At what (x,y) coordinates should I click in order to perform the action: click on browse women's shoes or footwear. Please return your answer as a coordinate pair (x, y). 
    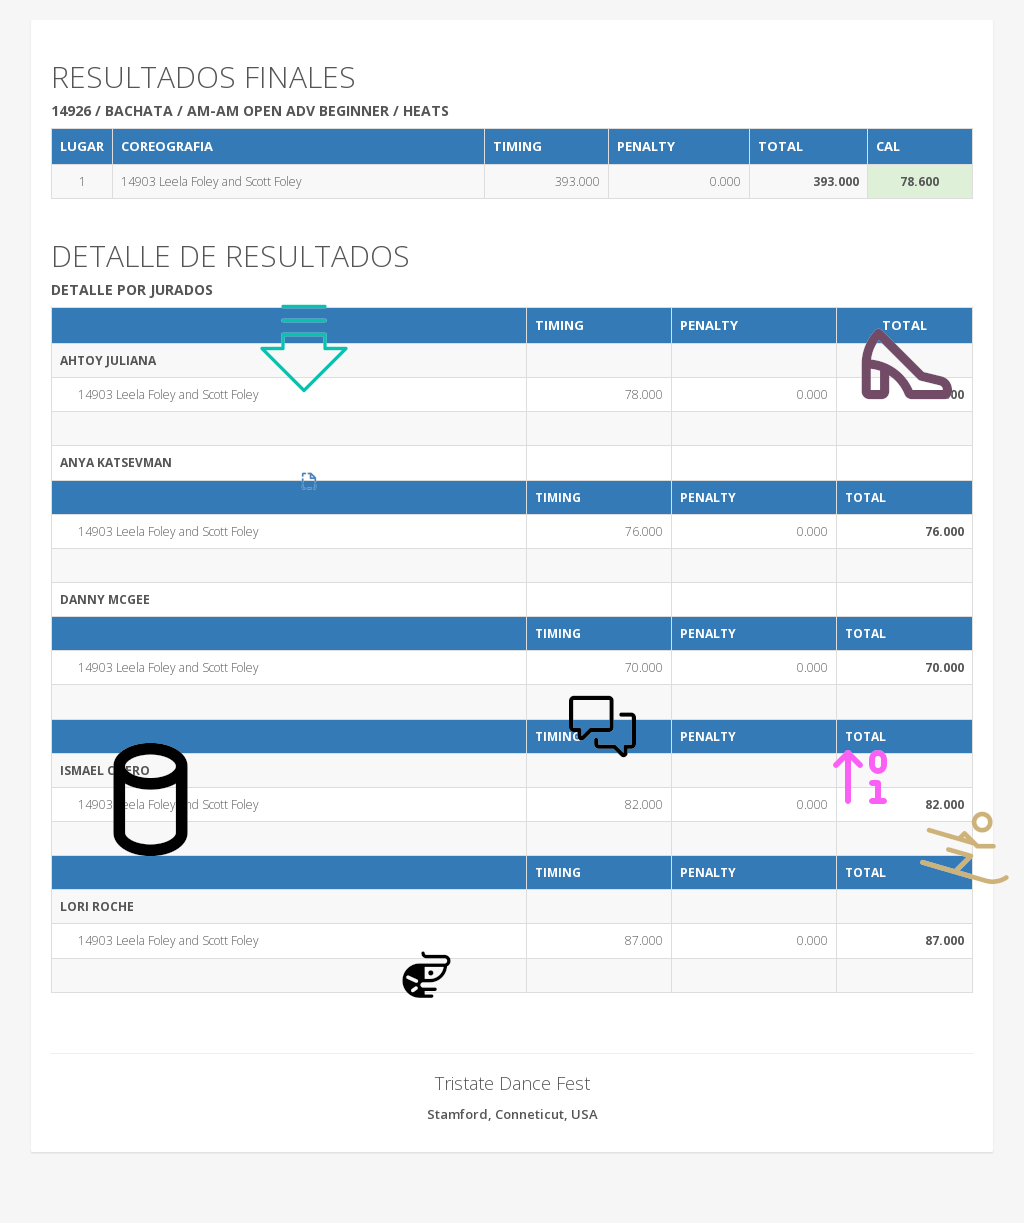
    Looking at the image, I should click on (903, 367).